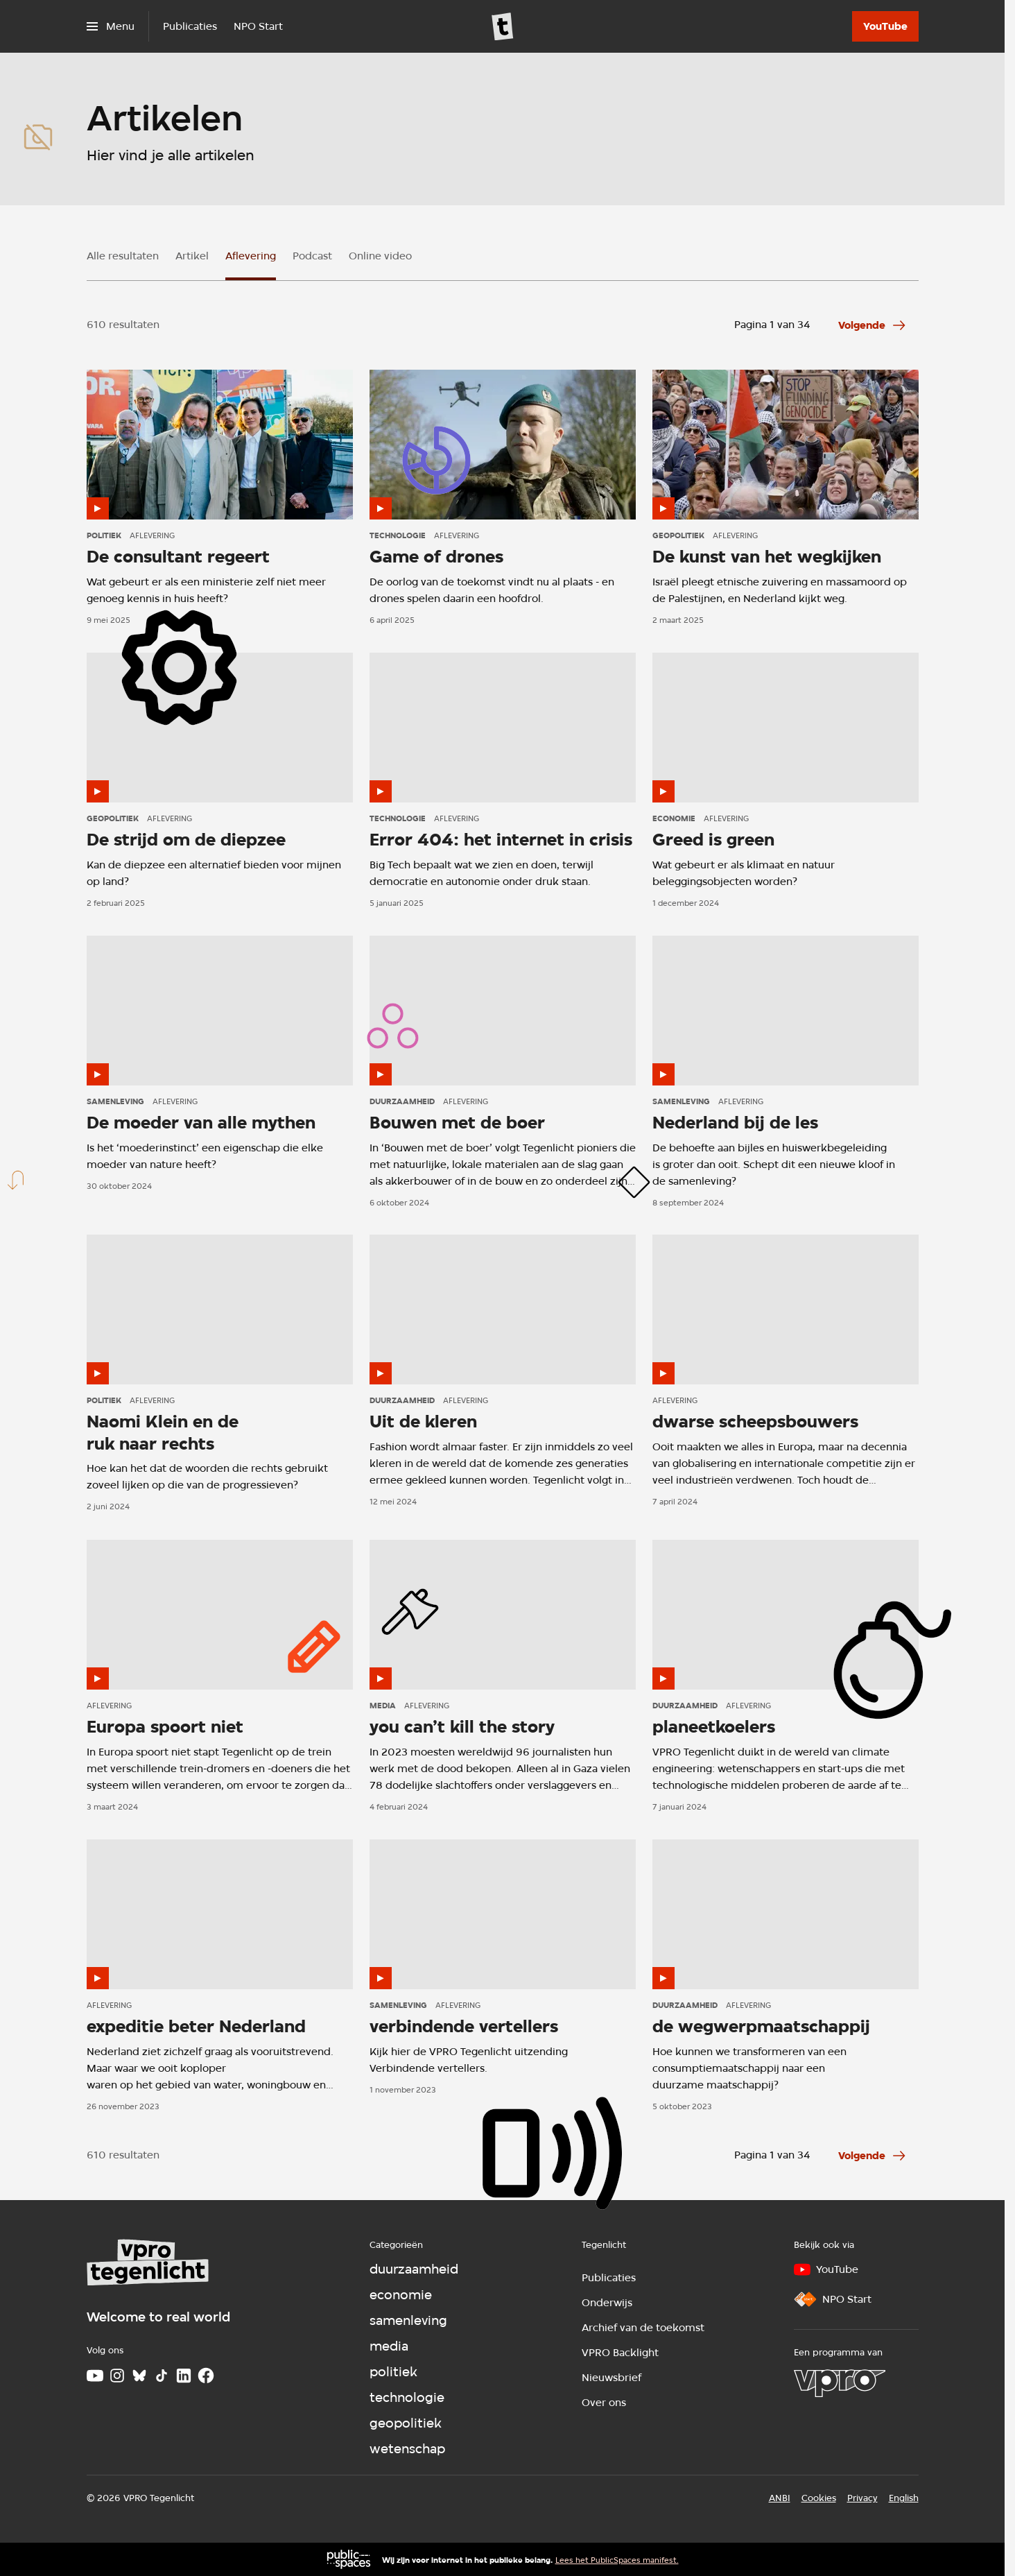  I want to click on tap to pay with your phone, so click(552, 2153).